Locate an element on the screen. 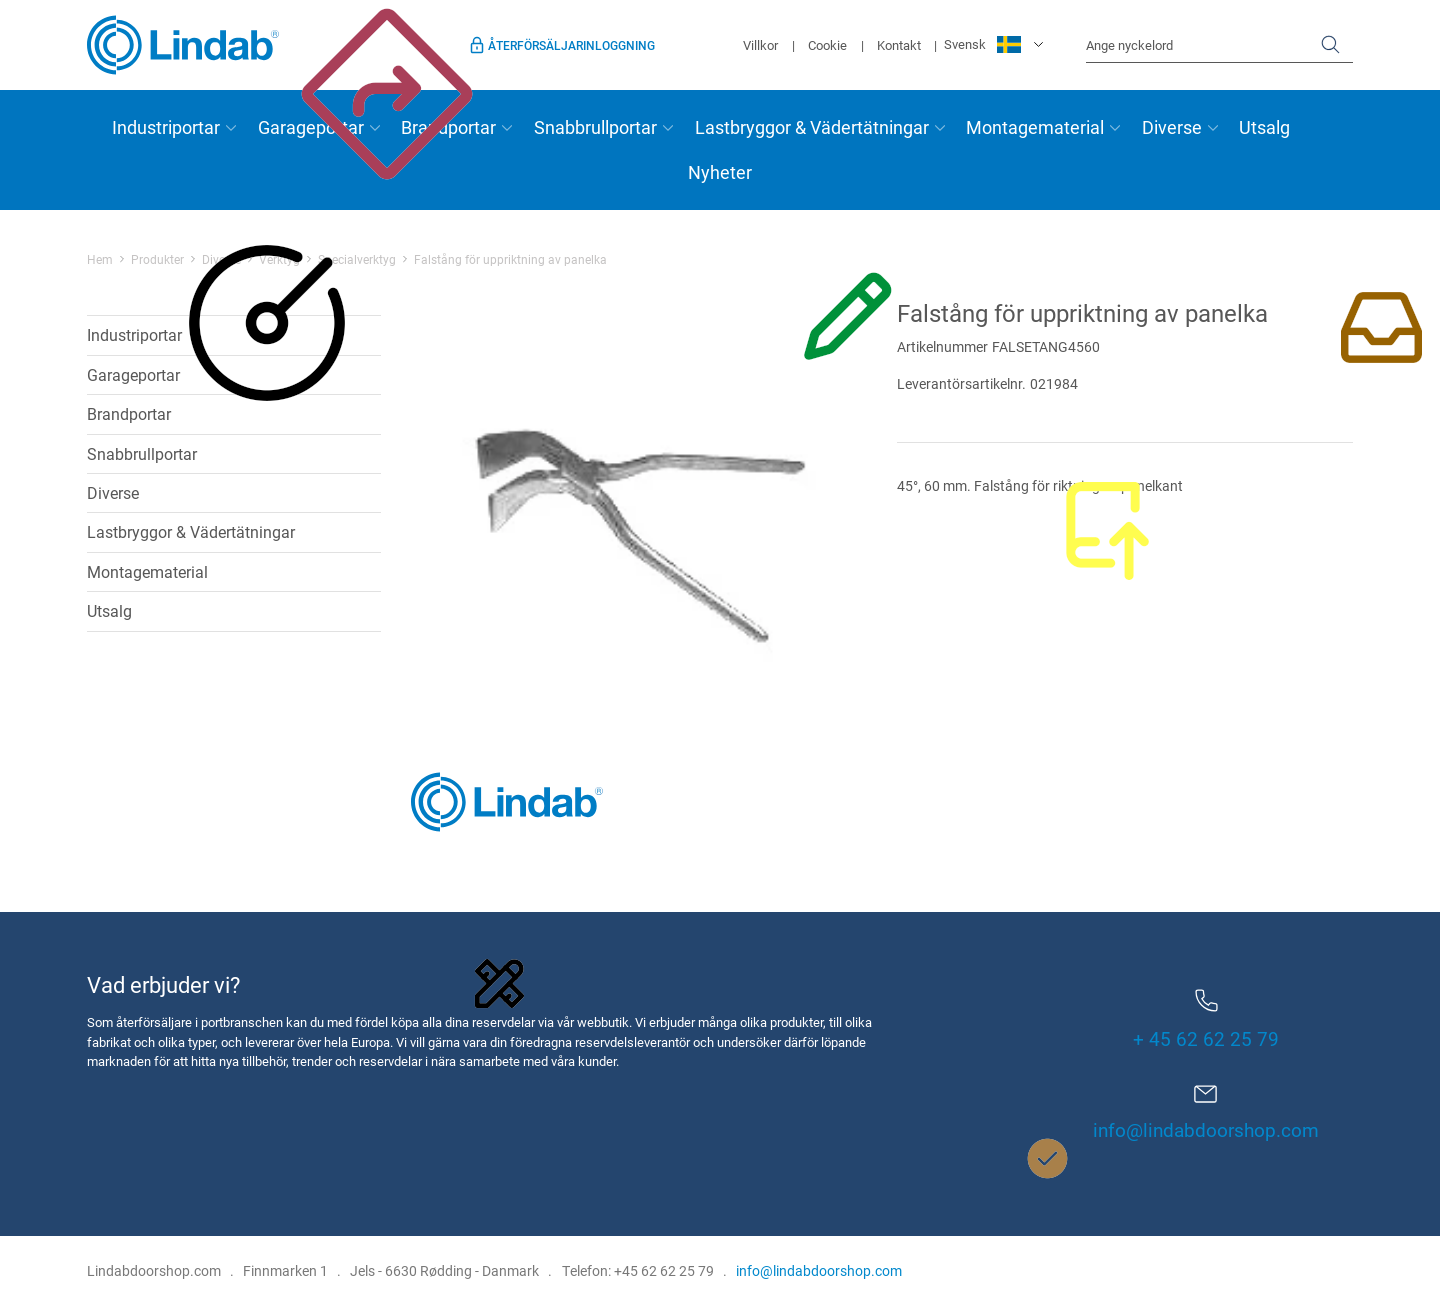  access settings or configuration options is located at coordinates (499, 983).